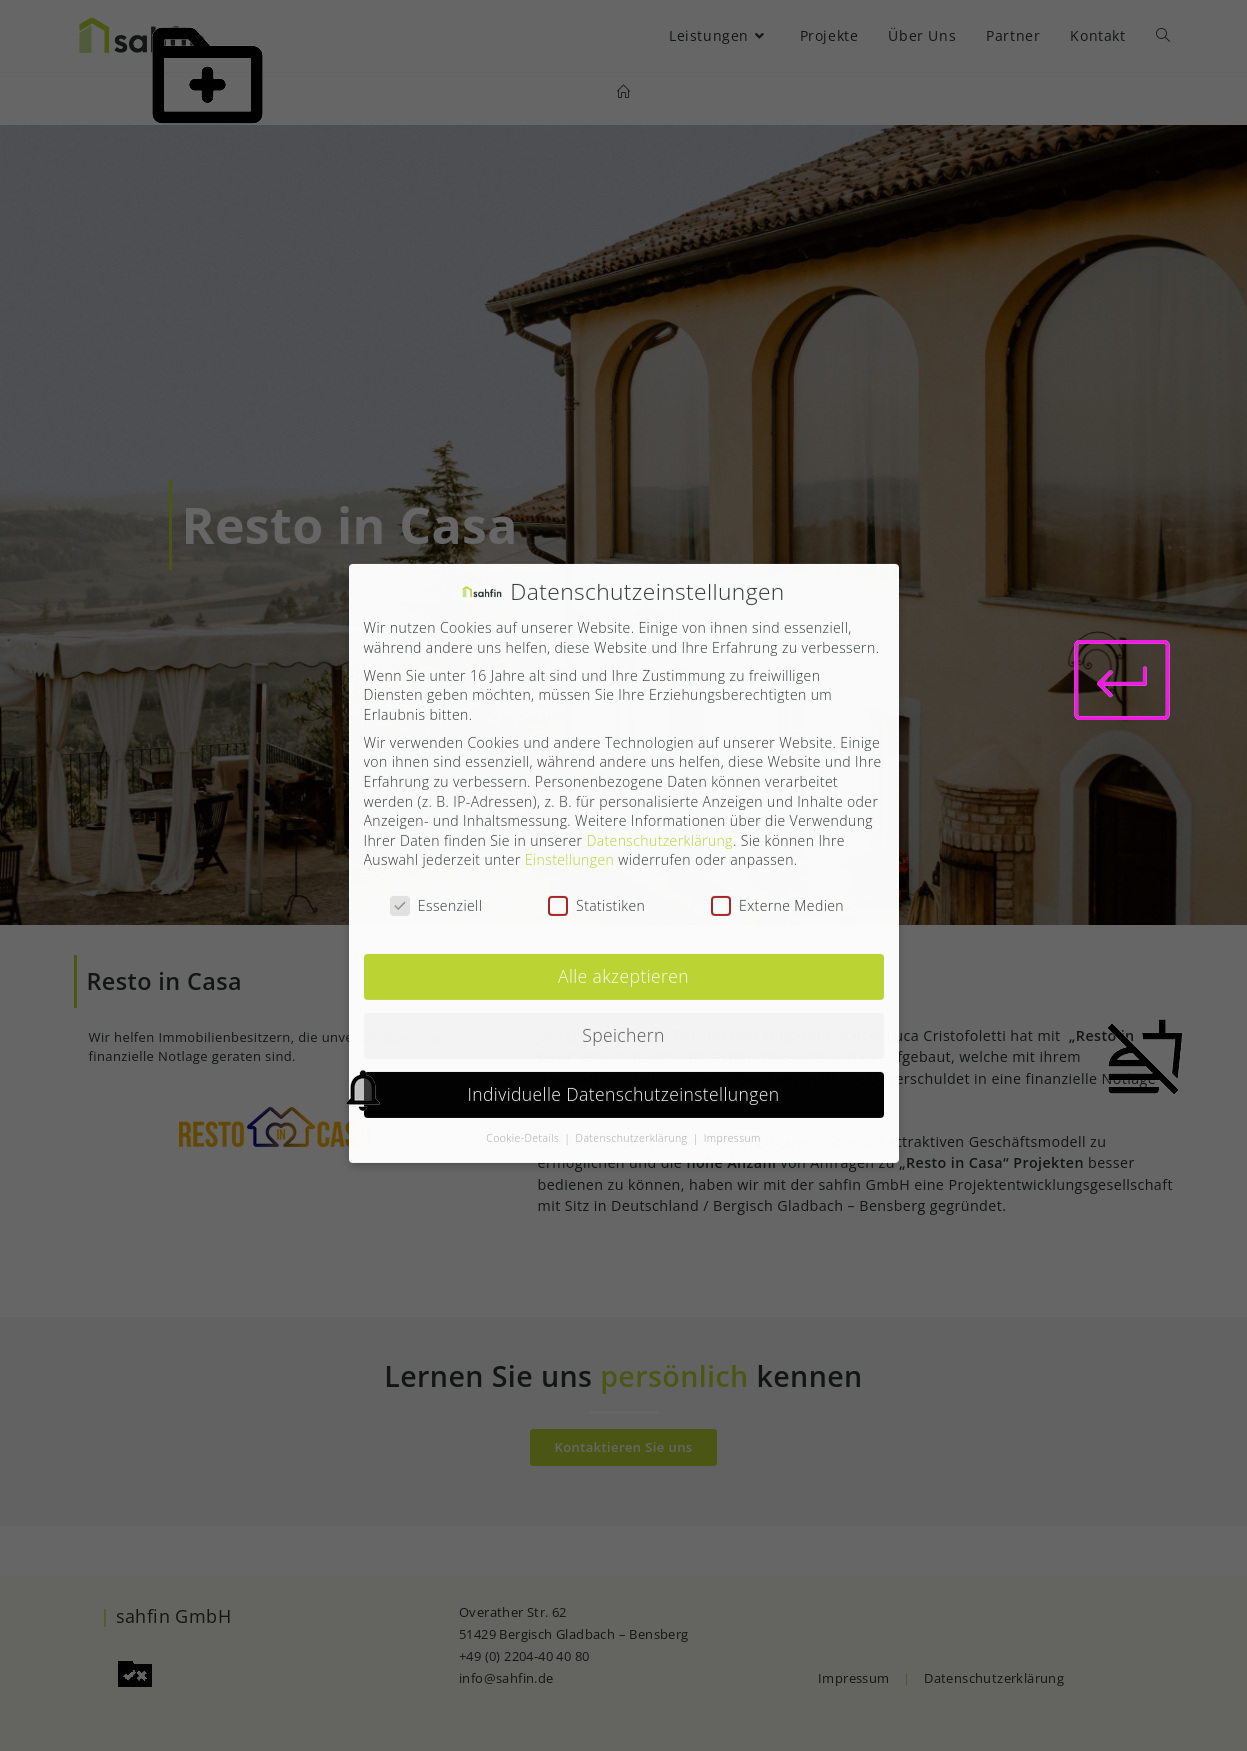  Describe the element at coordinates (135, 1674) in the screenshot. I see `folder with validation rules applied` at that location.